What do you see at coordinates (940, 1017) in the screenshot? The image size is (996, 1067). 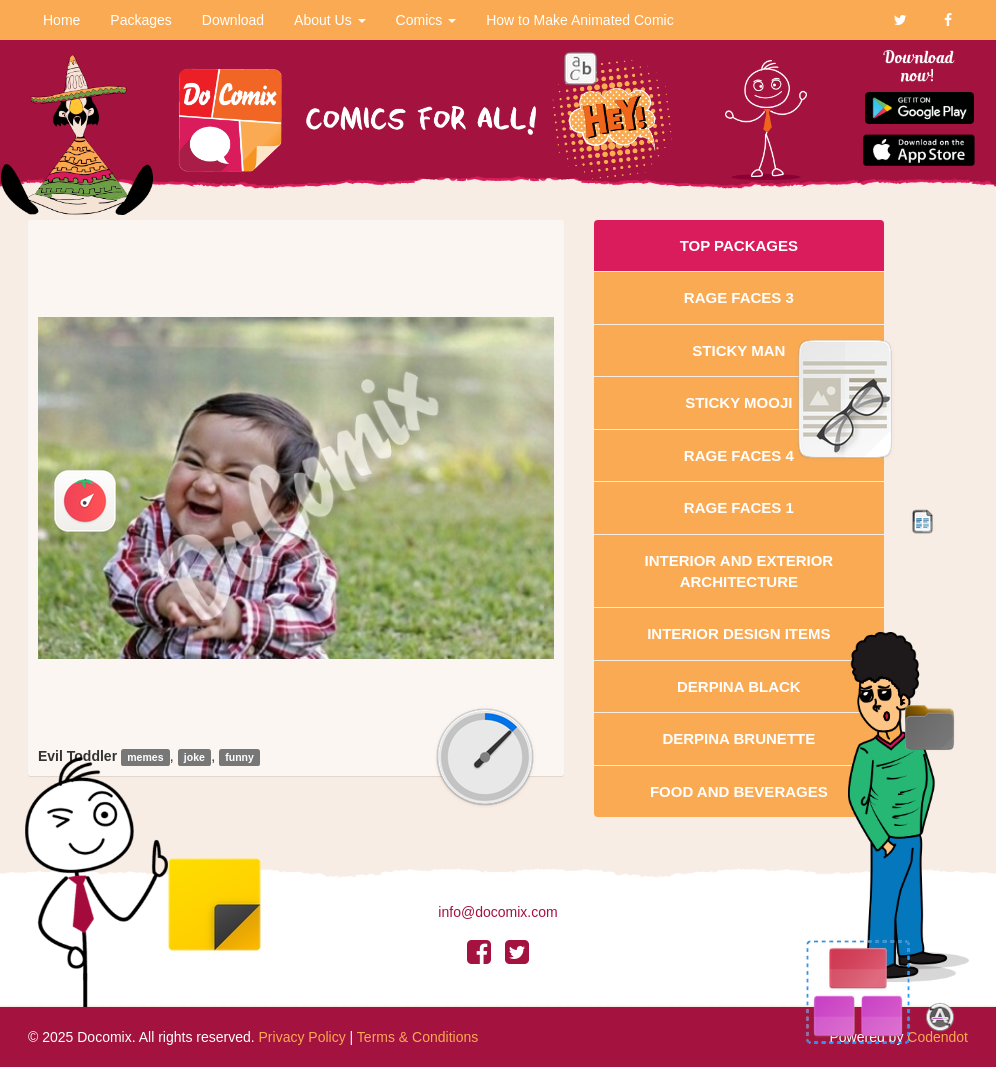 I see `open the software update manager` at bounding box center [940, 1017].